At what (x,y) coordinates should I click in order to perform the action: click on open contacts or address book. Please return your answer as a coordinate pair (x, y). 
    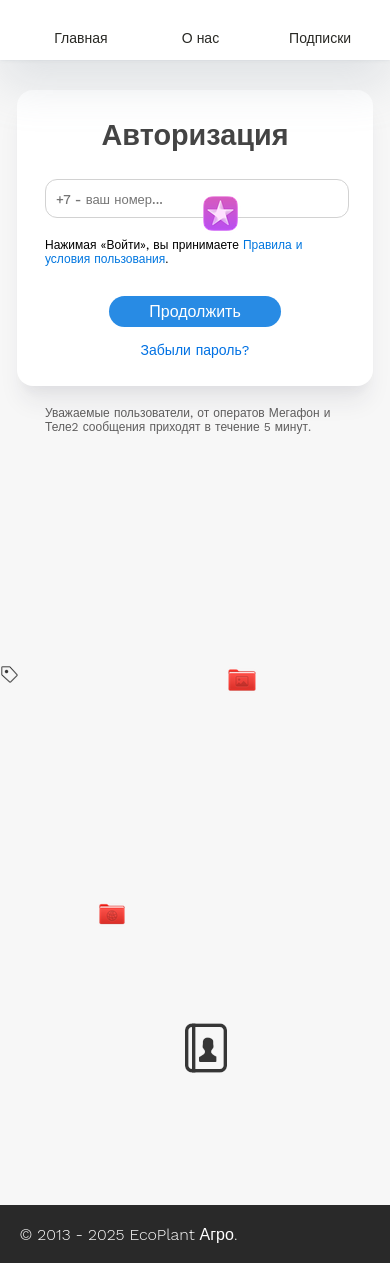
    Looking at the image, I should click on (206, 1048).